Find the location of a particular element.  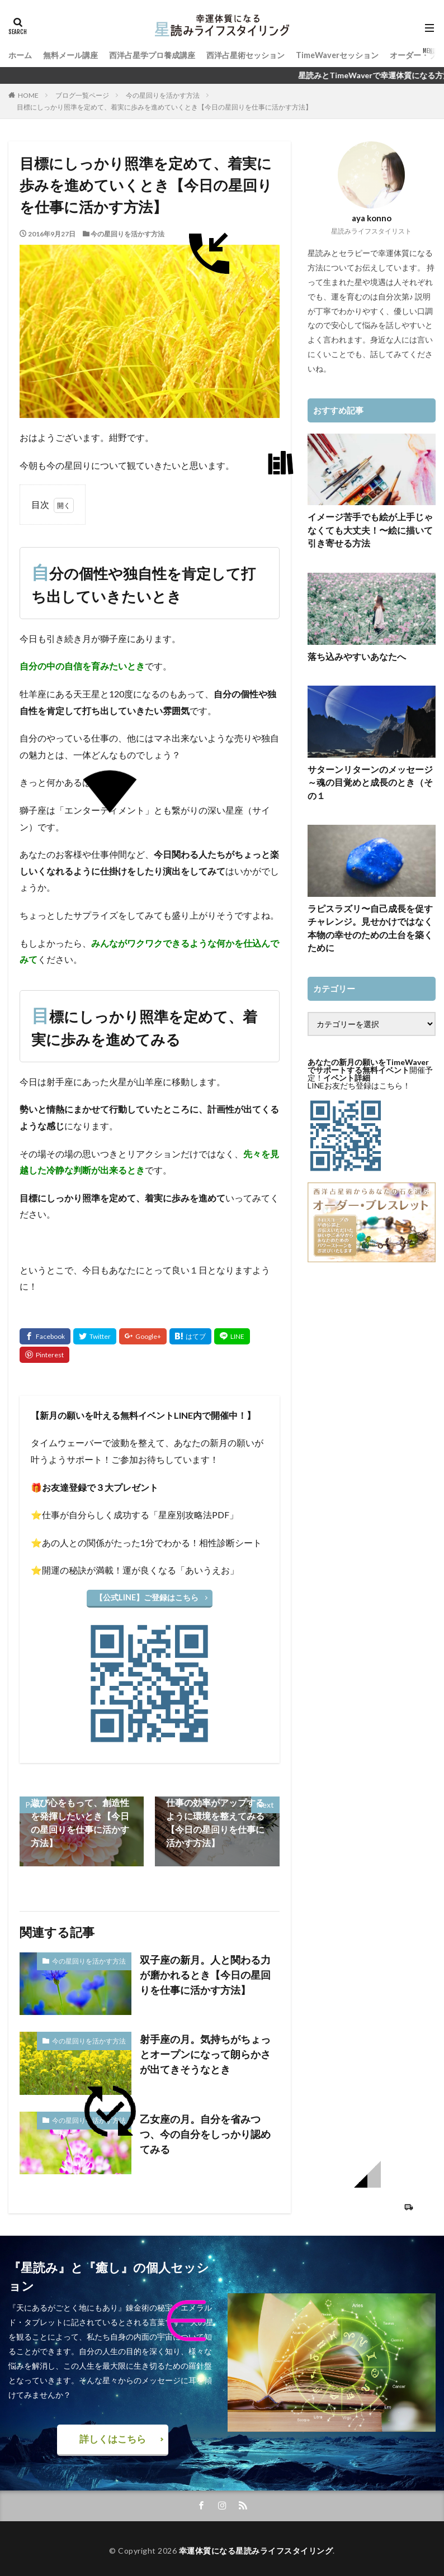

track your delivery status is located at coordinates (409, 2207).